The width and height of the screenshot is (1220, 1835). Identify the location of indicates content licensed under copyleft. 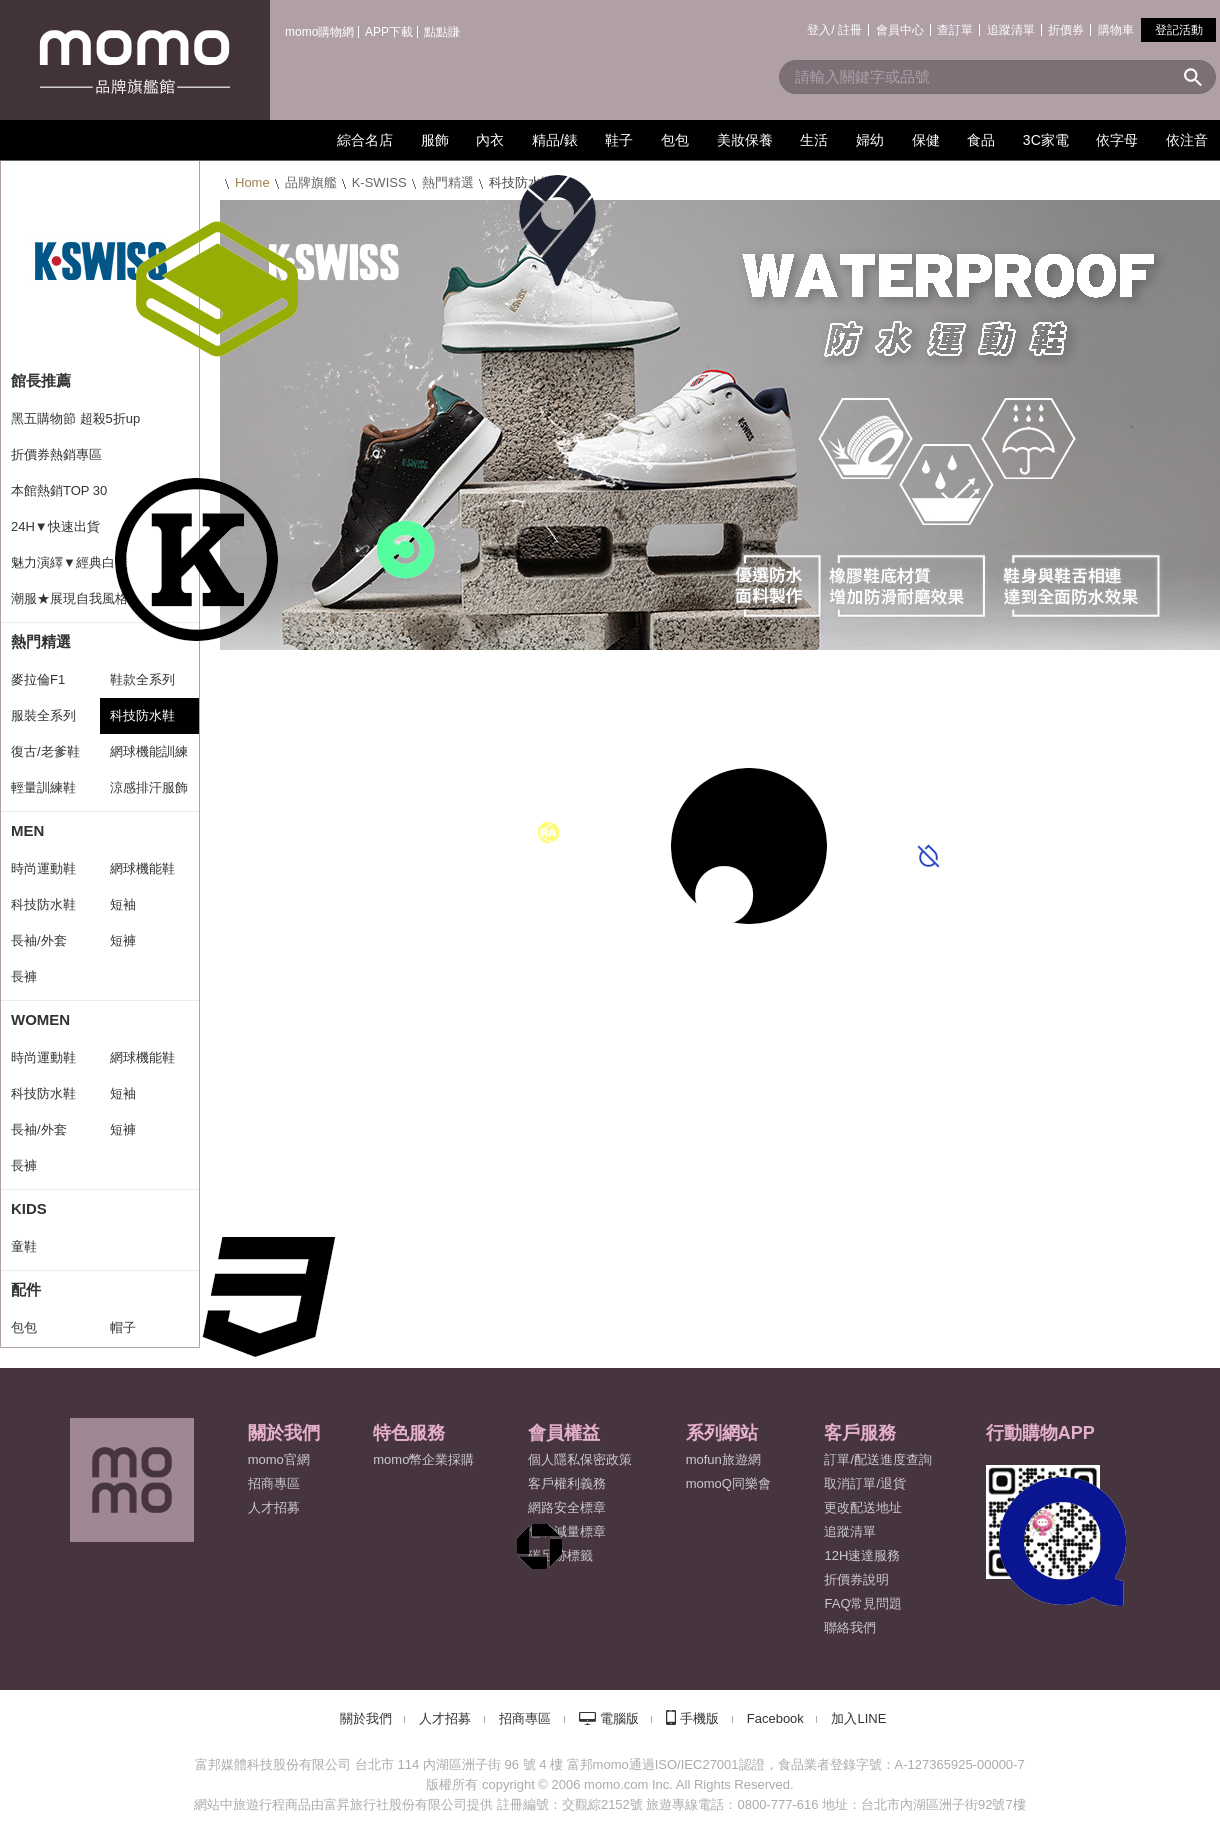
(405, 549).